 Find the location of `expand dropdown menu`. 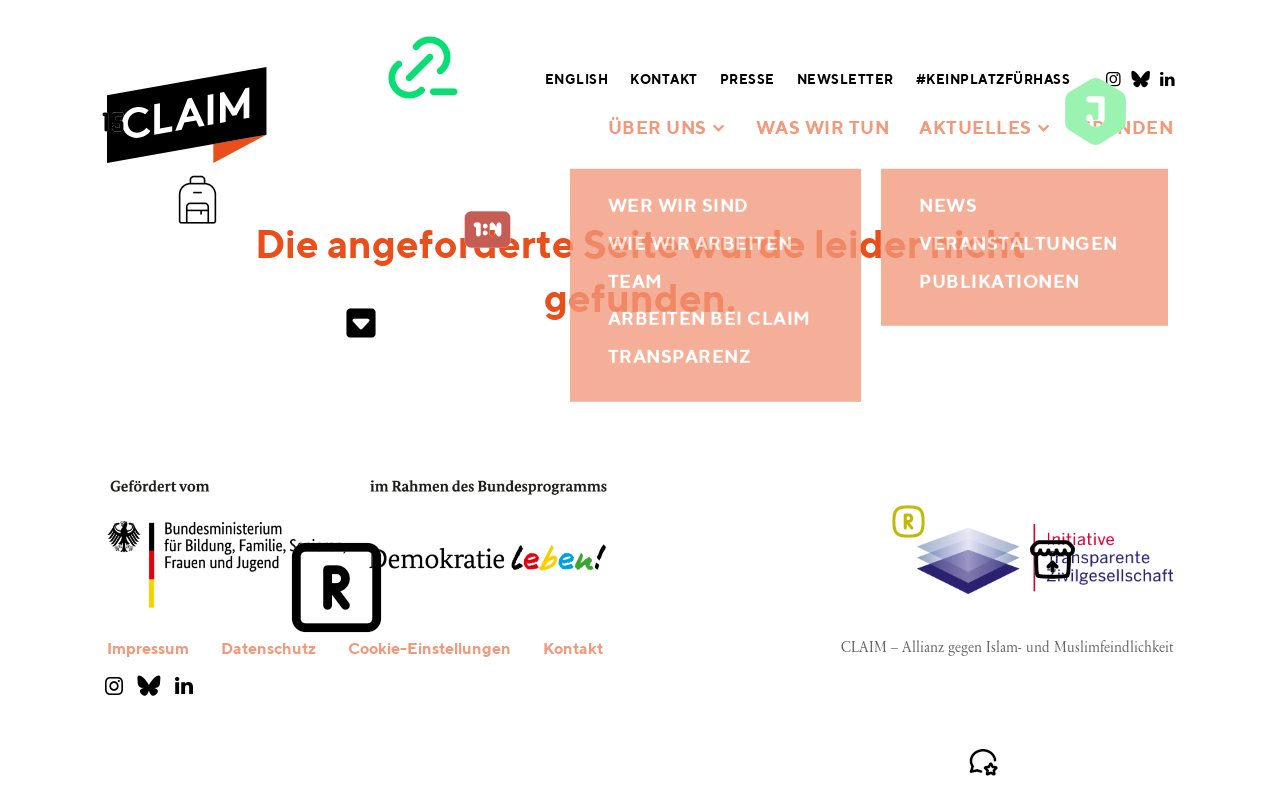

expand dropdown menu is located at coordinates (361, 323).